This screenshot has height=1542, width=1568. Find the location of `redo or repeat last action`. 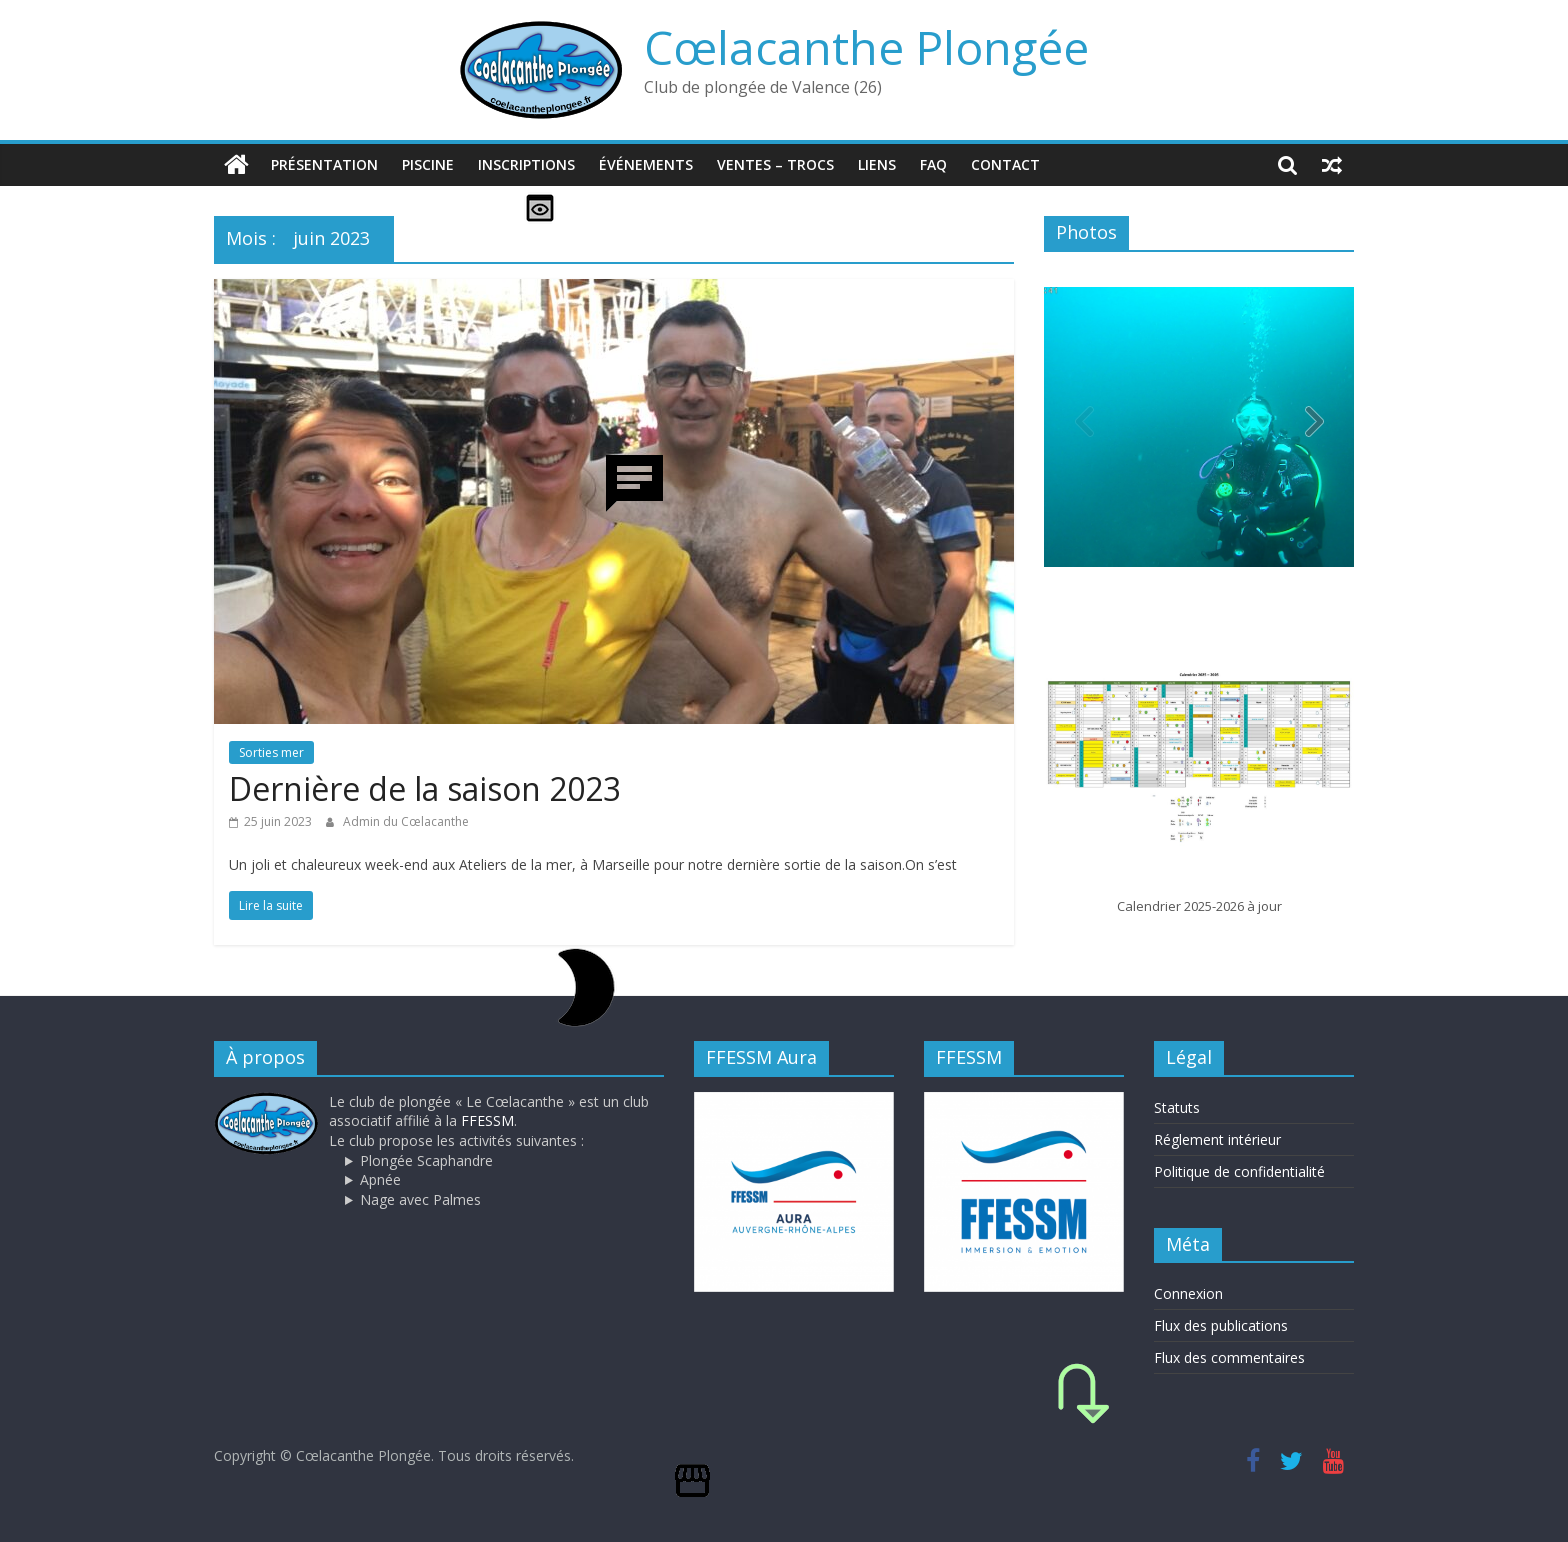

redo or repeat last action is located at coordinates (1081, 1393).